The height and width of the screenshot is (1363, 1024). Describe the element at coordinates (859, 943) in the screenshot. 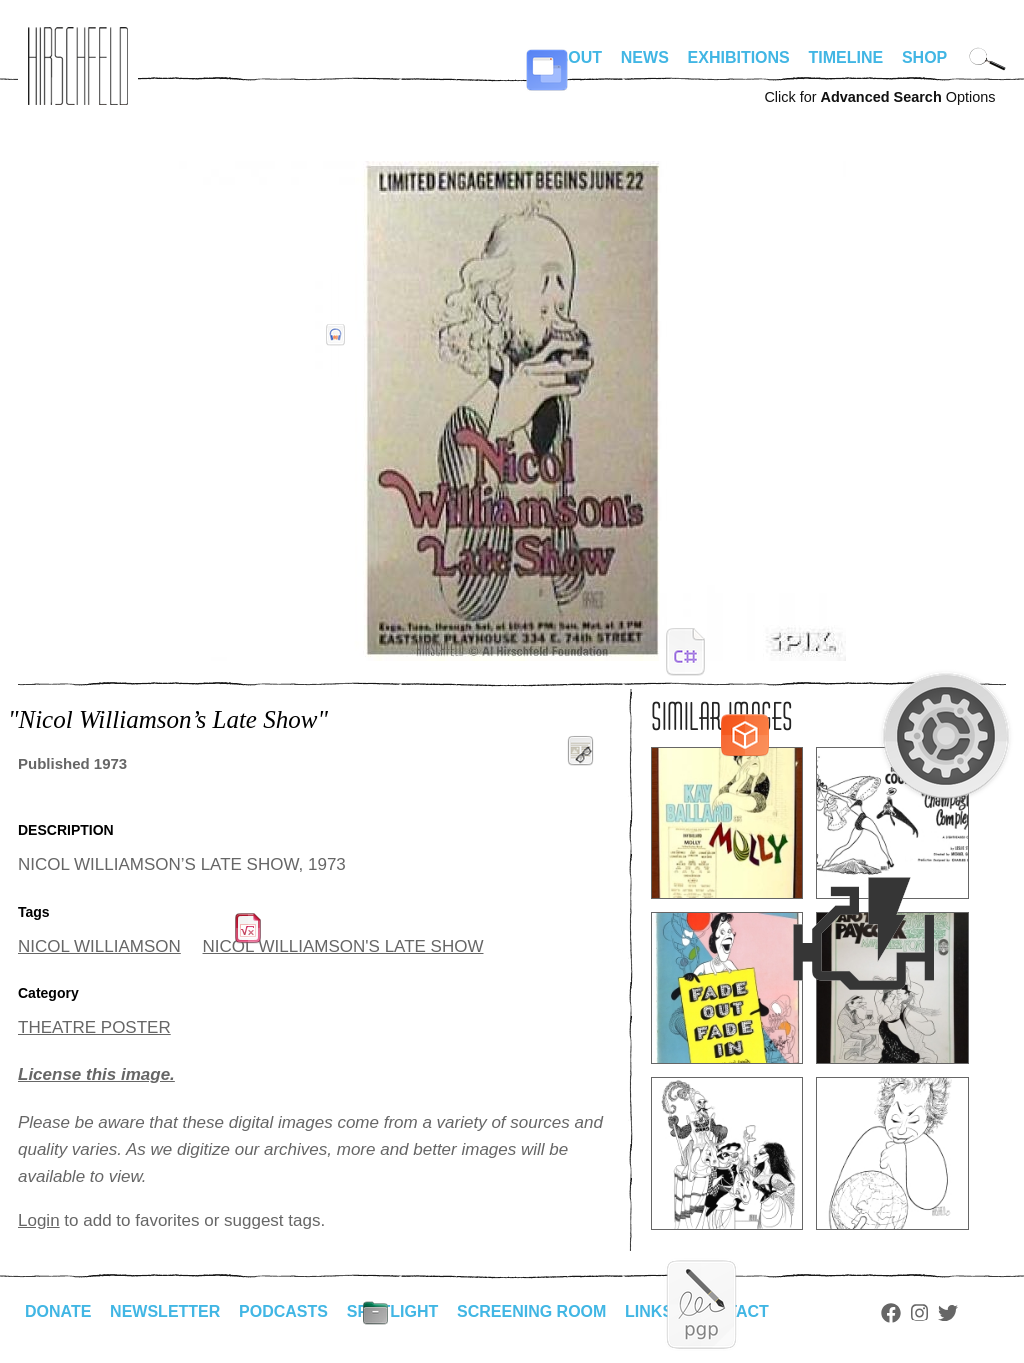

I see `check engine diagnostic alerts` at that location.